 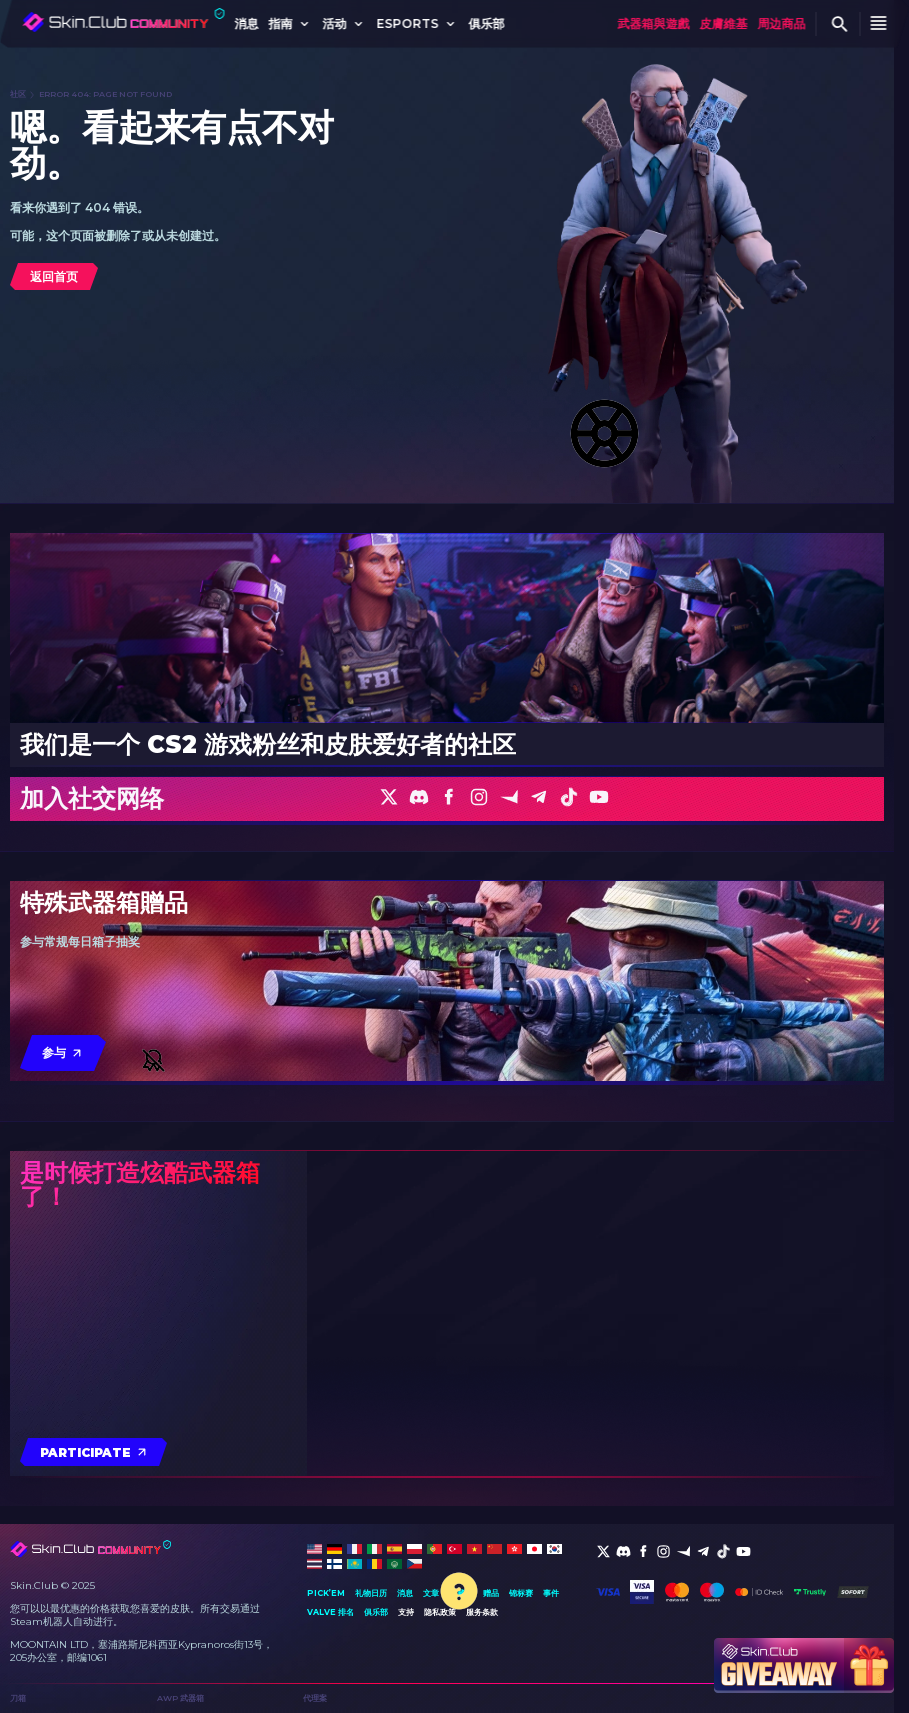 I want to click on access help or support information, so click(x=459, y=1591).